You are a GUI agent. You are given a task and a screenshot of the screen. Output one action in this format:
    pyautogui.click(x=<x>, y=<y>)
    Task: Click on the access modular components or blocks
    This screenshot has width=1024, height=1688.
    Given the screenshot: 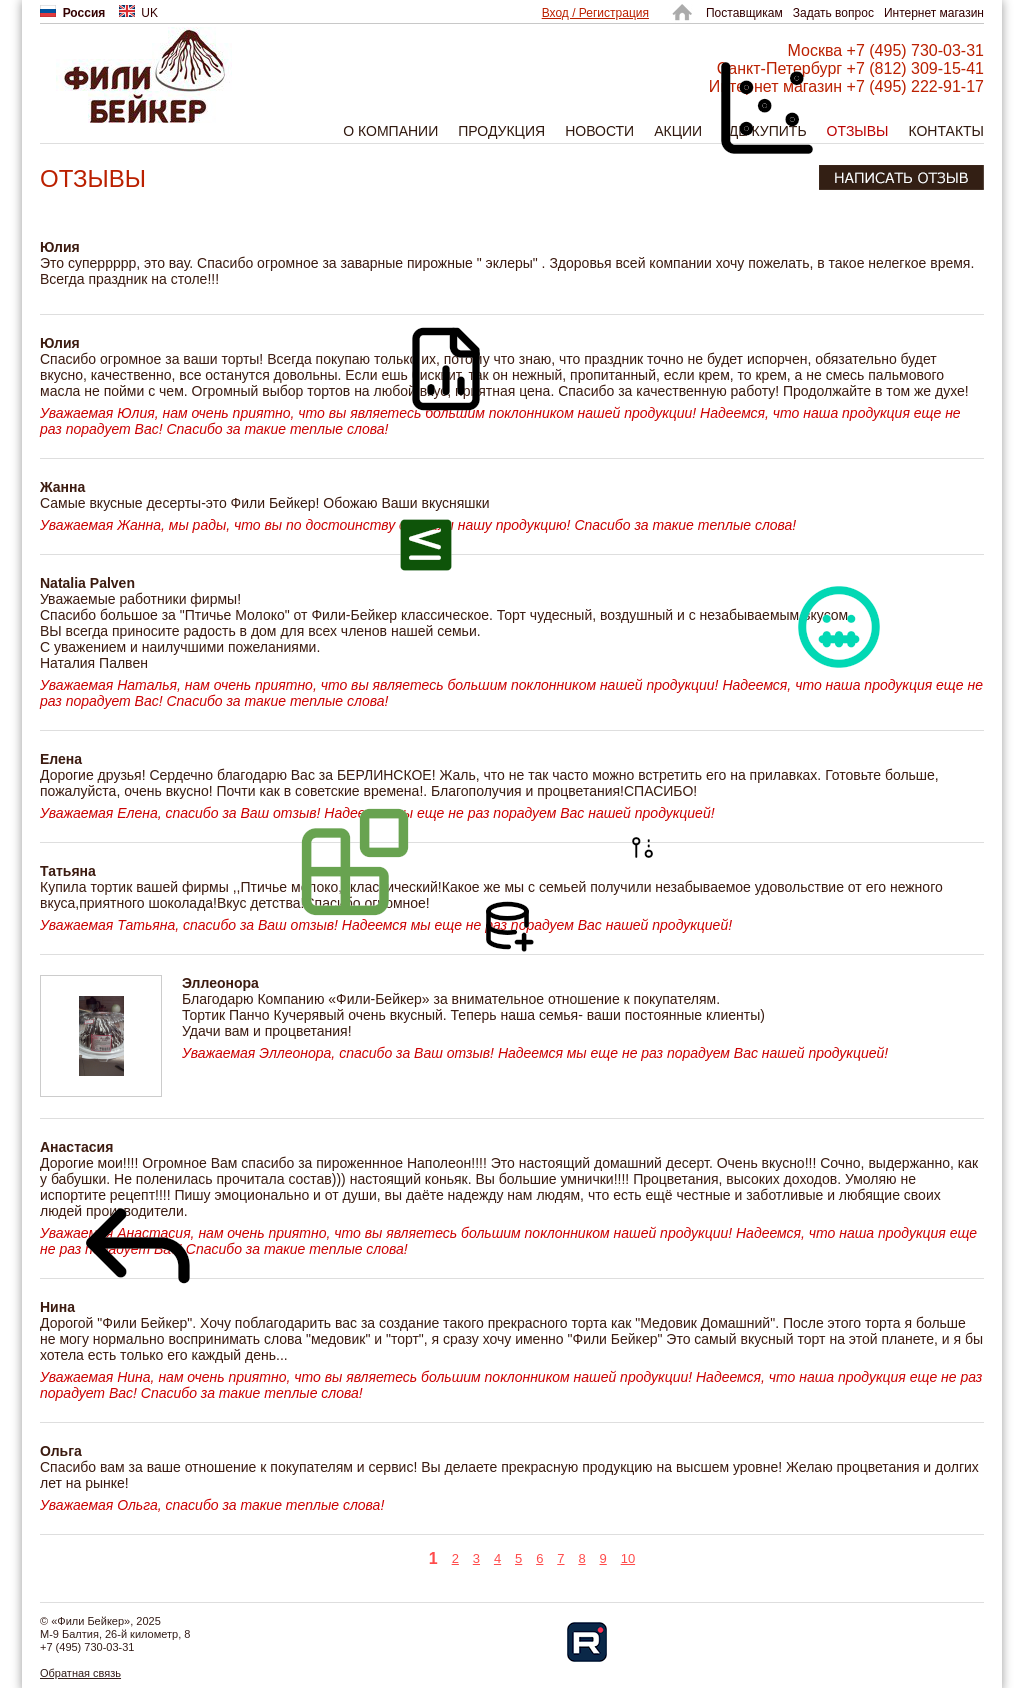 What is the action you would take?
    pyautogui.click(x=355, y=862)
    